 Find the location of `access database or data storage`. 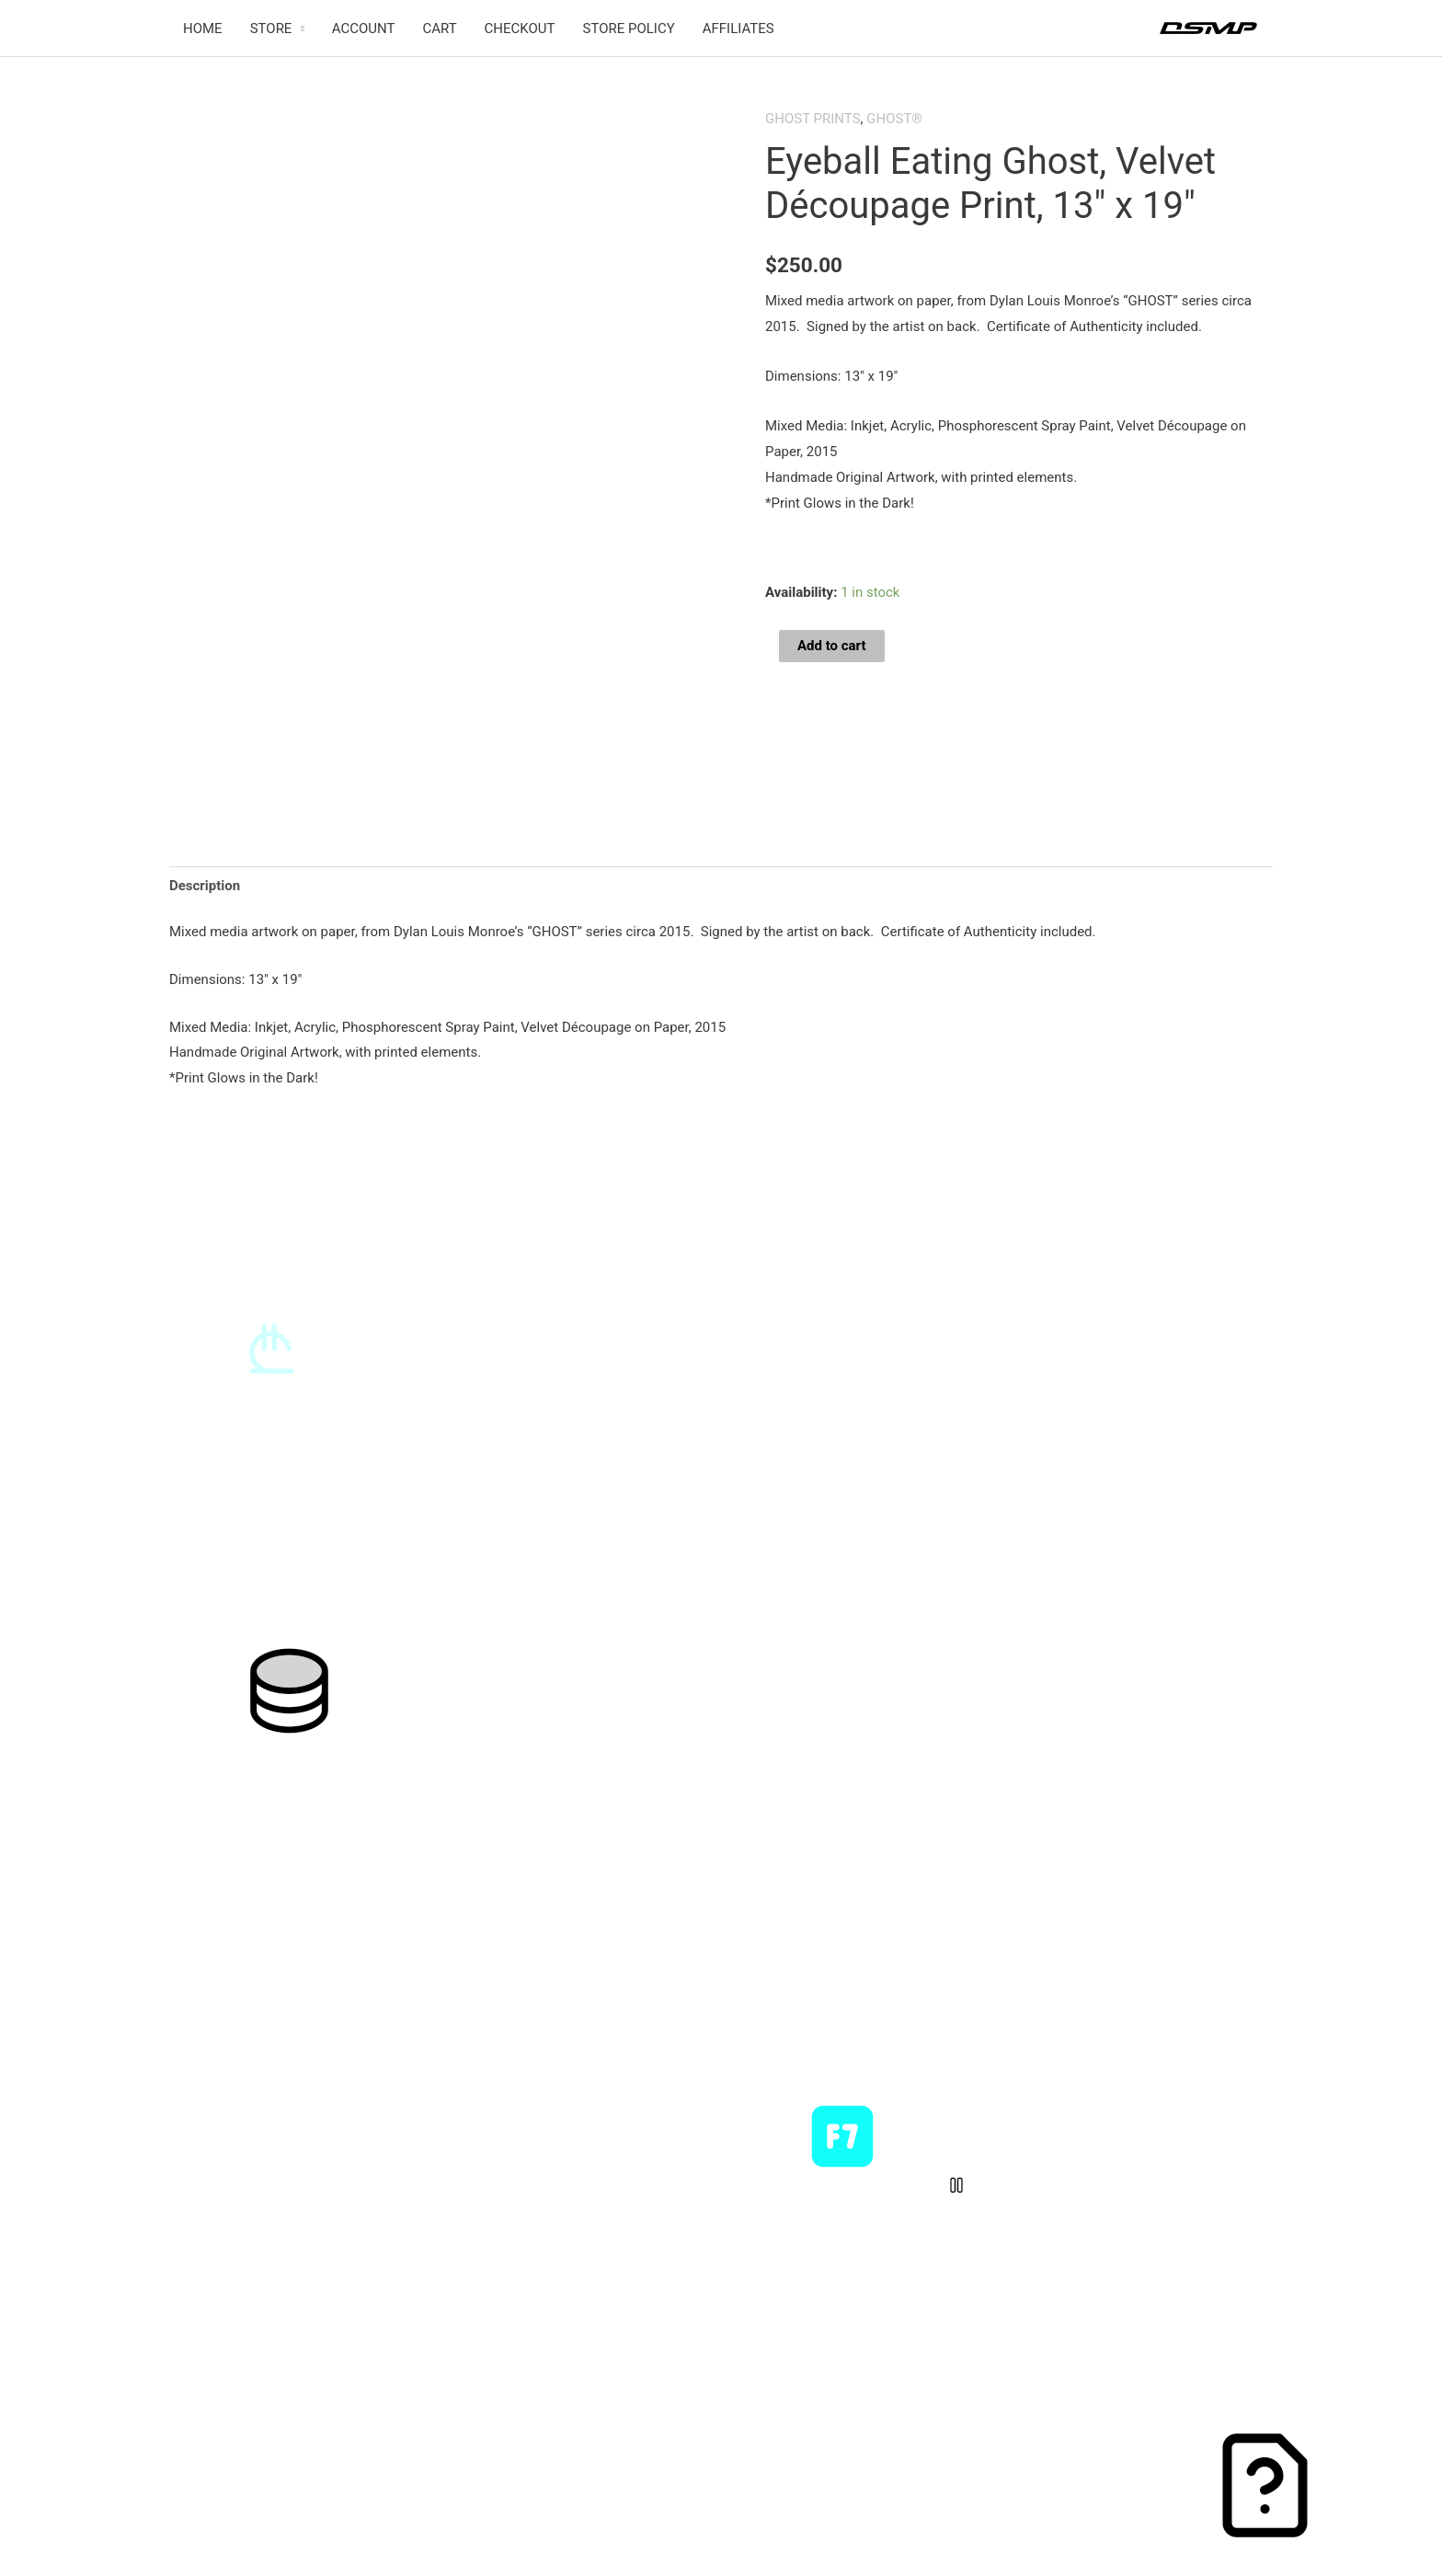

access database or data storage is located at coordinates (289, 1690).